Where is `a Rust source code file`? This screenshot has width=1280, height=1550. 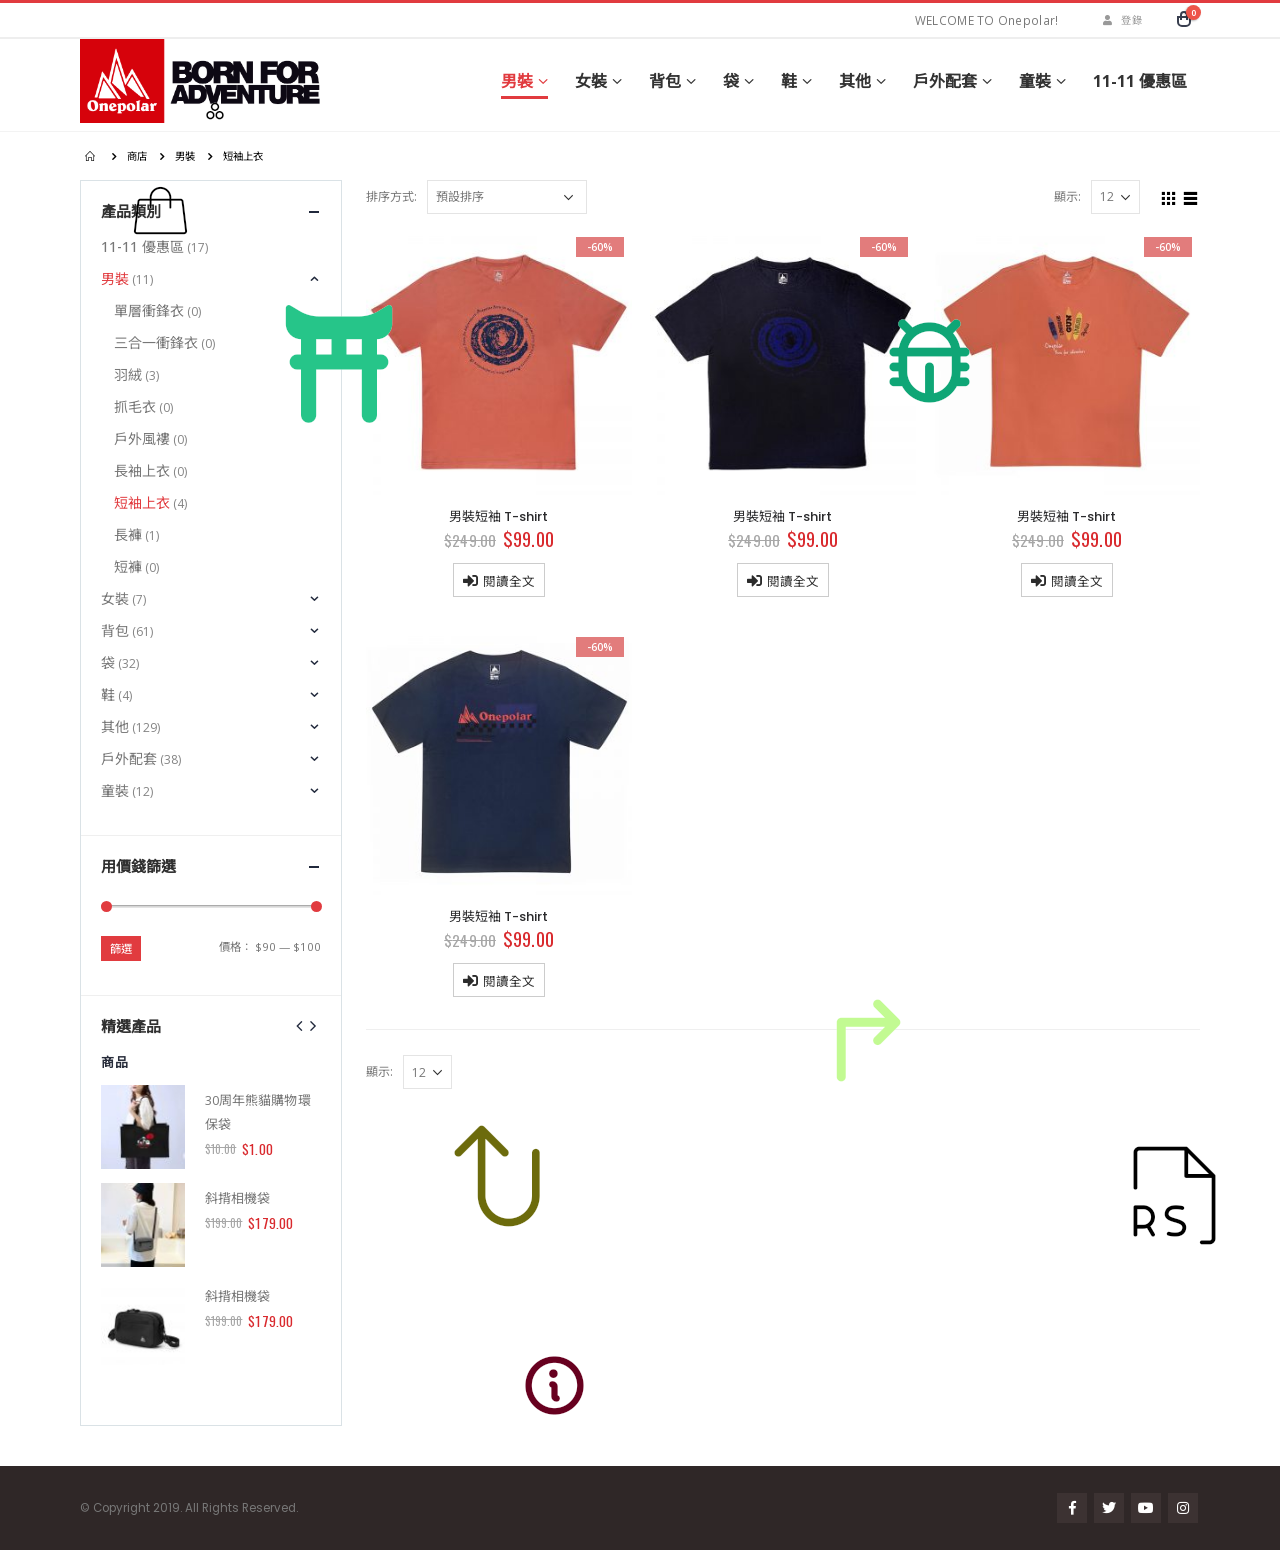
a Rust source code file is located at coordinates (1174, 1195).